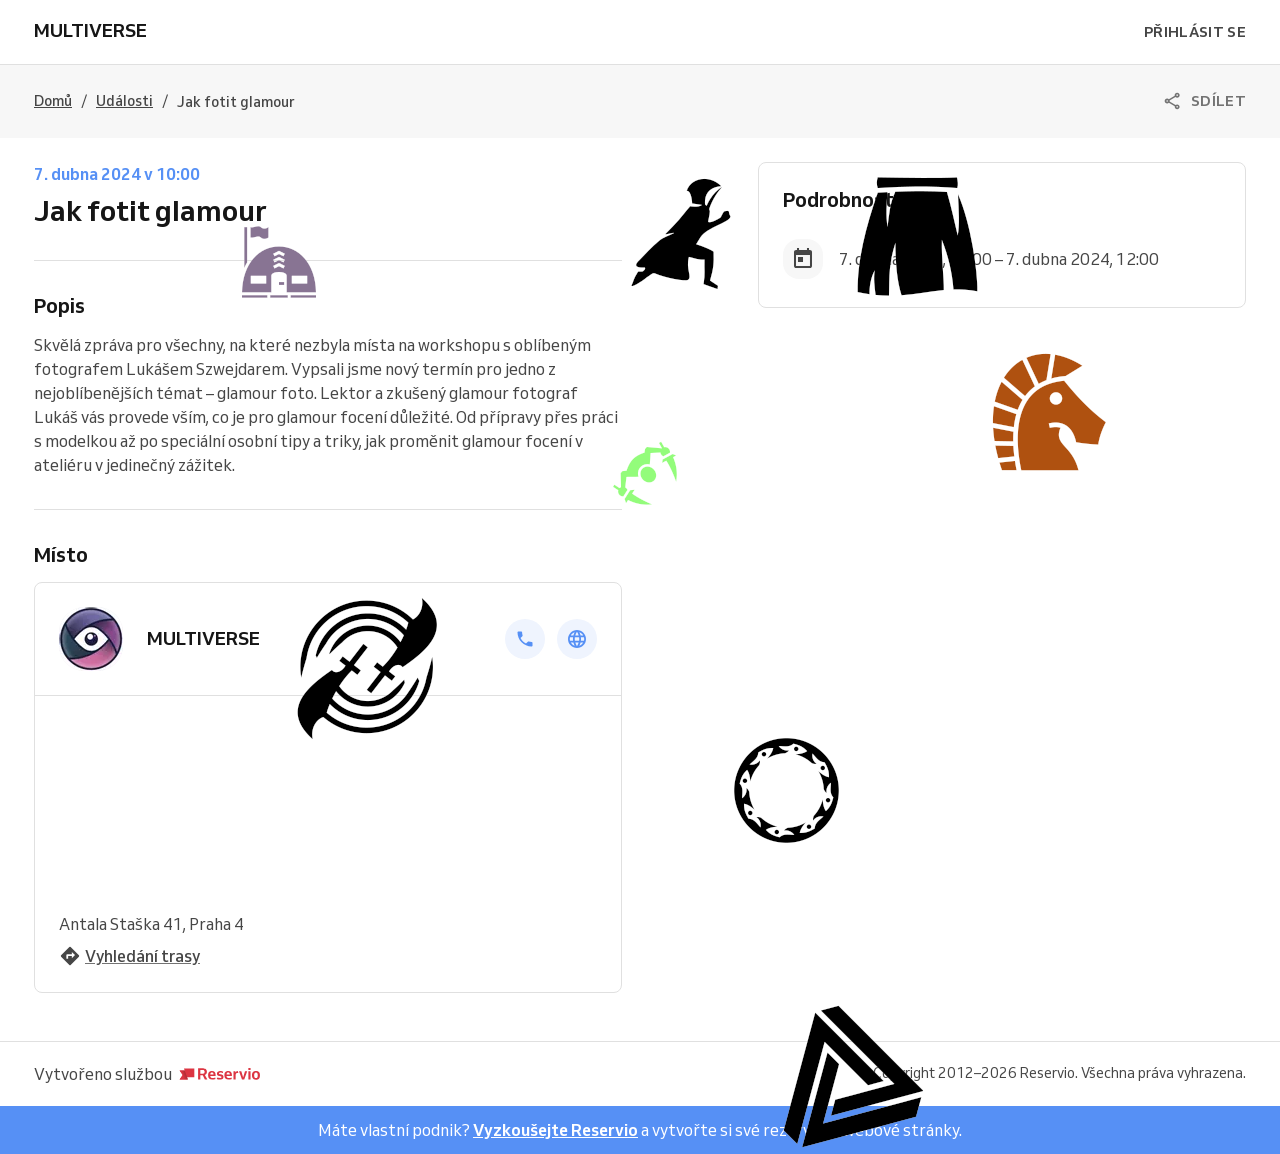 This screenshot has width=1280, height=1154. Describe the element at coordinates (367, 668) in the screenshot. I see `activate spinning blade attack or ability` at that location.